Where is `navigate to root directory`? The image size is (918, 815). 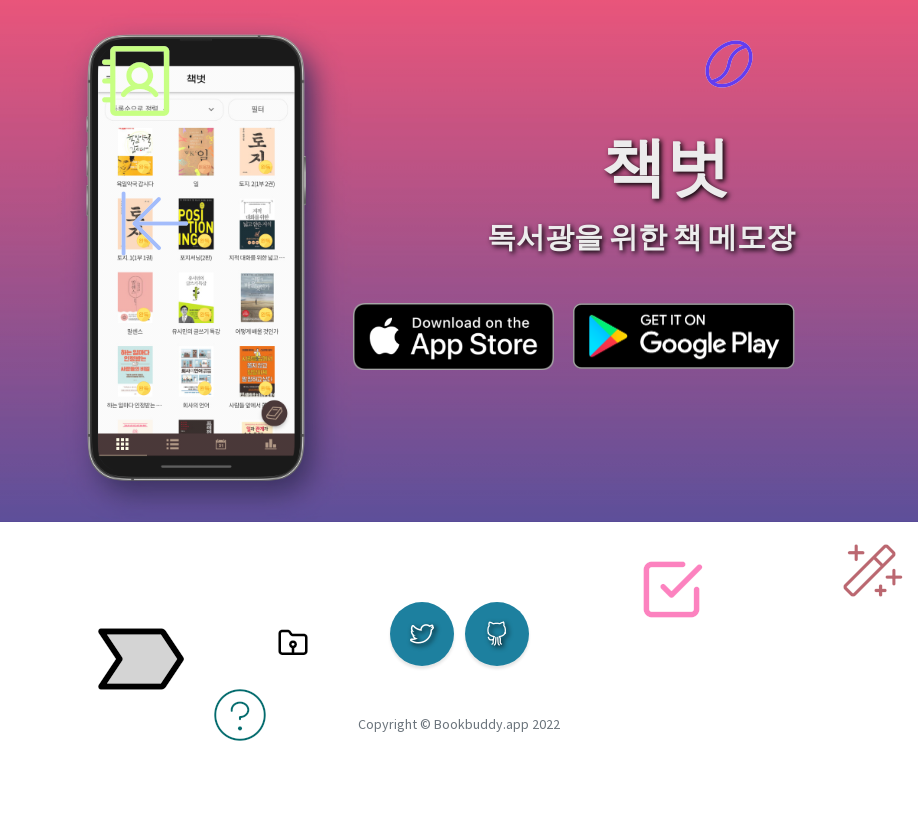 navigate to root directory is located at coordinates (293, 643).